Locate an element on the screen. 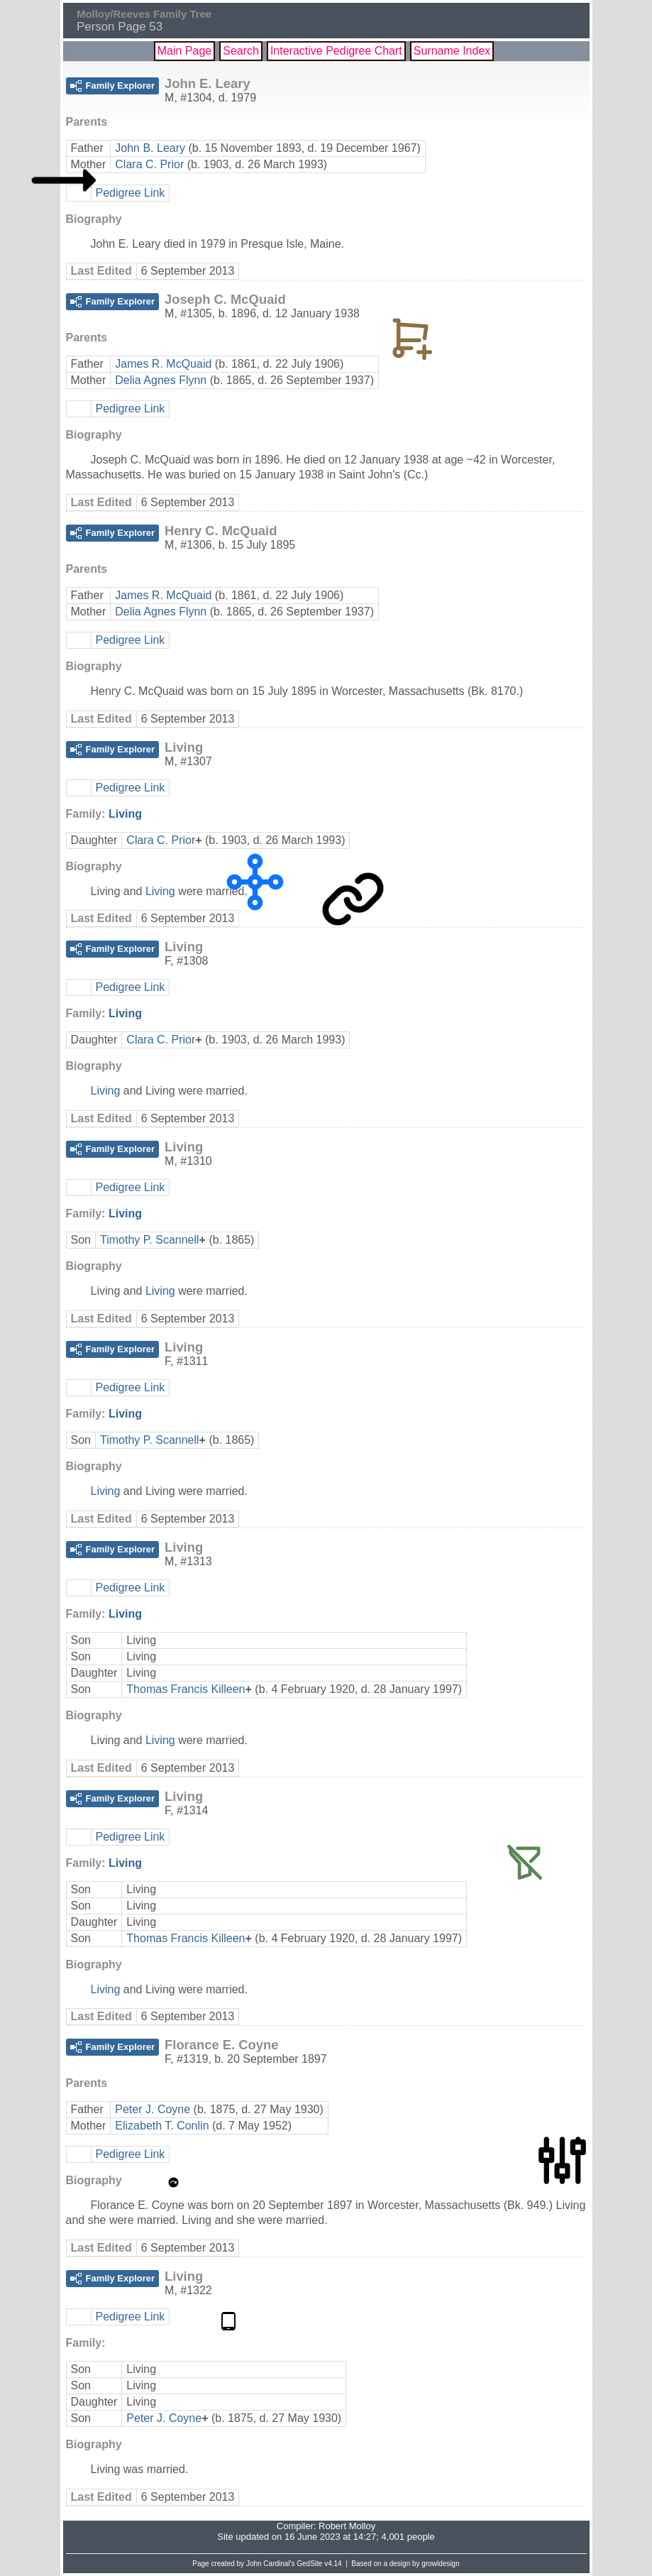 The height and width of the screenshot is (2576, 652). view star network topology is located at coordinates (255, 882).